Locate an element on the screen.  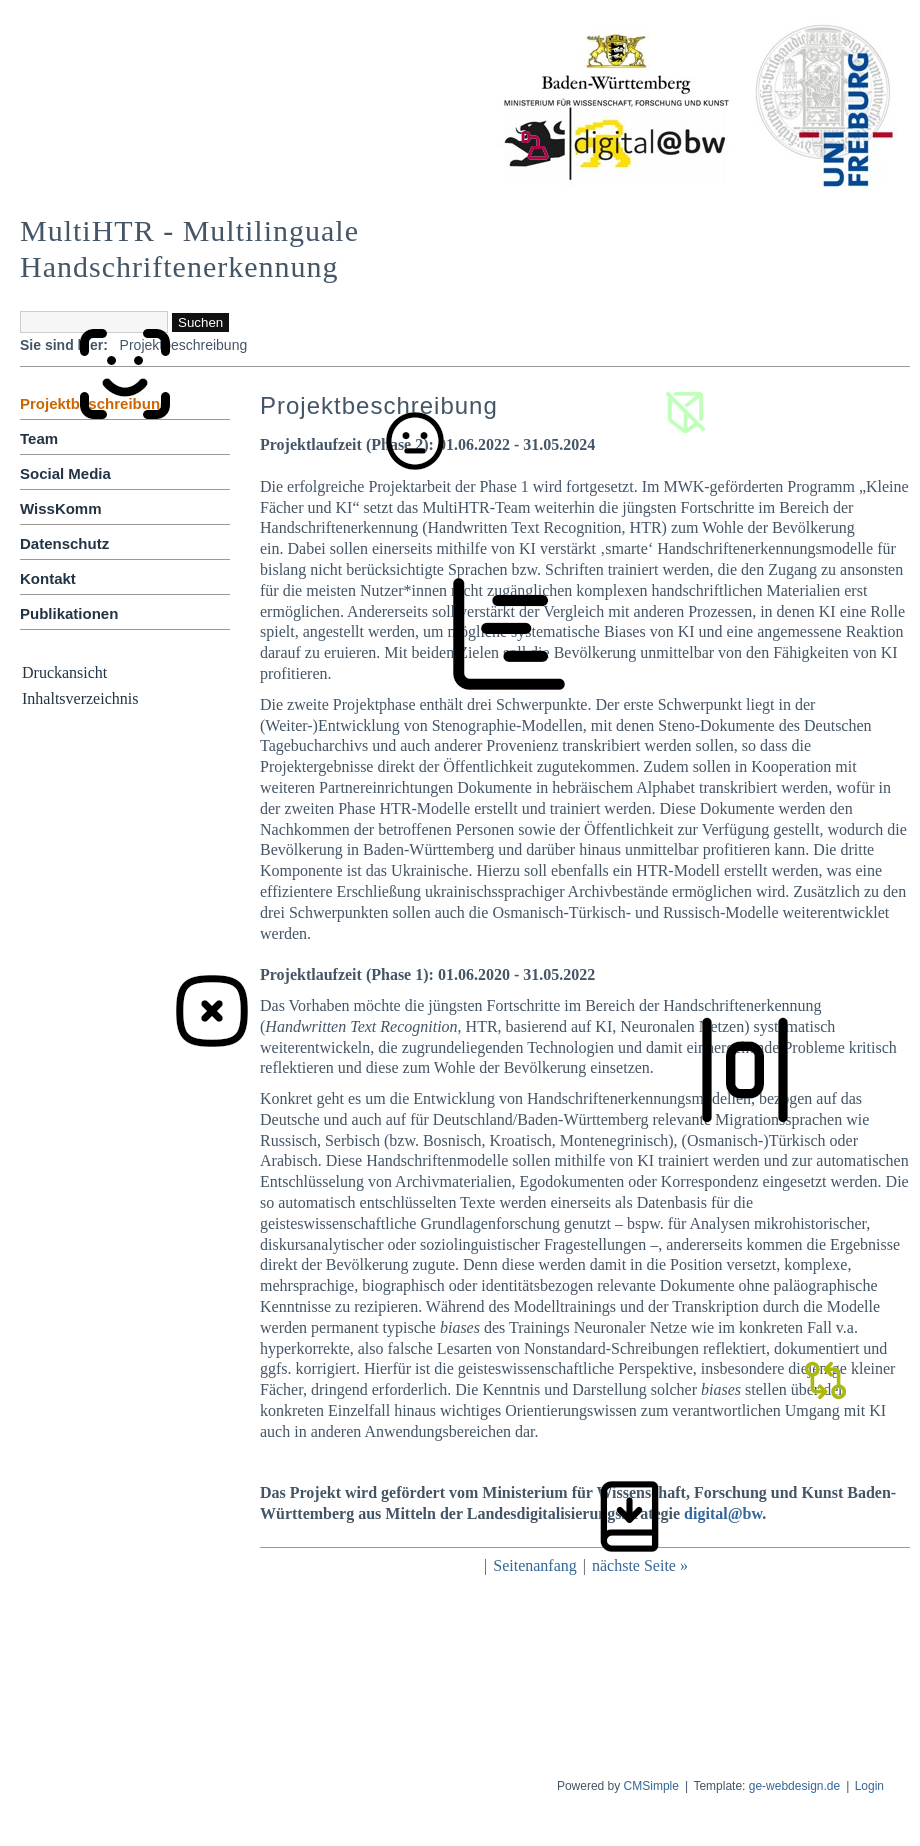
download a book or ebook is located at coordinates (629, 1516).